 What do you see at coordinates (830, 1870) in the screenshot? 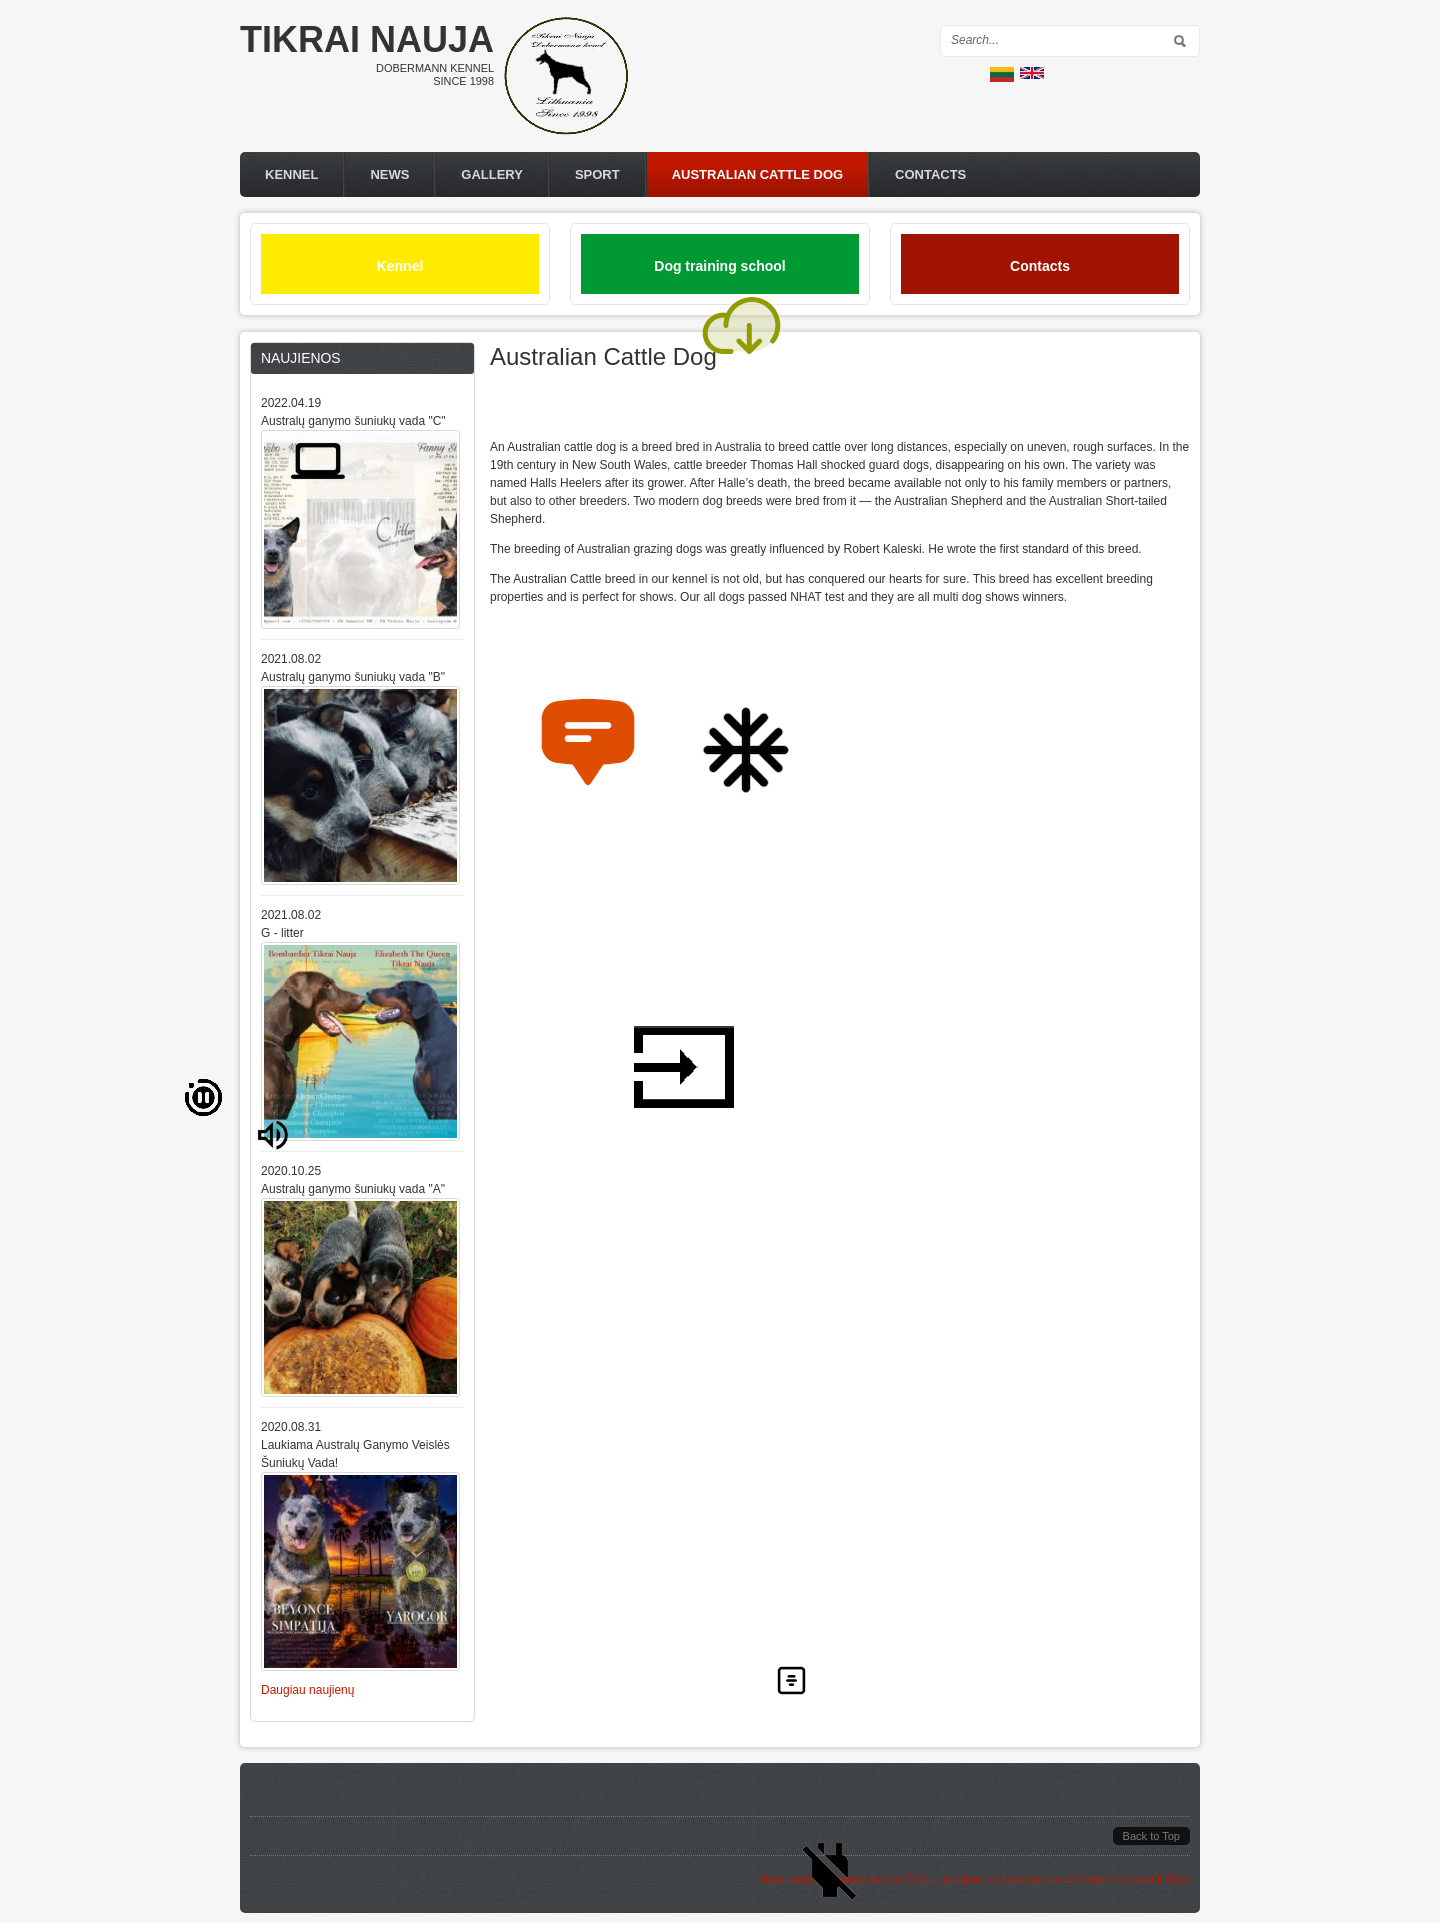
I see `power or electrical connection is disabled` at bounding box center [830, 1870].